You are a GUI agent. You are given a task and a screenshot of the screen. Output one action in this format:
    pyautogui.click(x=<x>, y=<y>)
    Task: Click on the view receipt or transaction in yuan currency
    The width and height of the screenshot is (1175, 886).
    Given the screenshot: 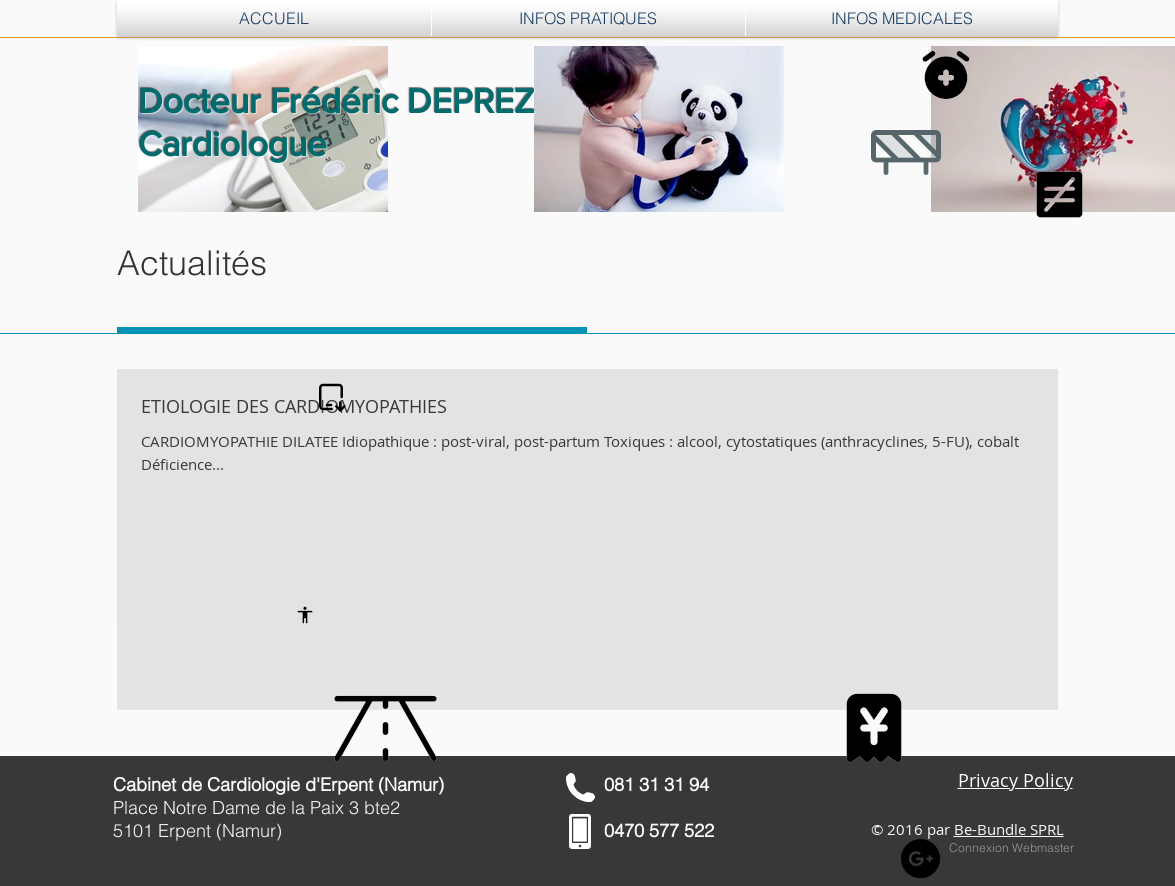 What is the action you would take?
    pyautogui.click(x=874, y=728)
    